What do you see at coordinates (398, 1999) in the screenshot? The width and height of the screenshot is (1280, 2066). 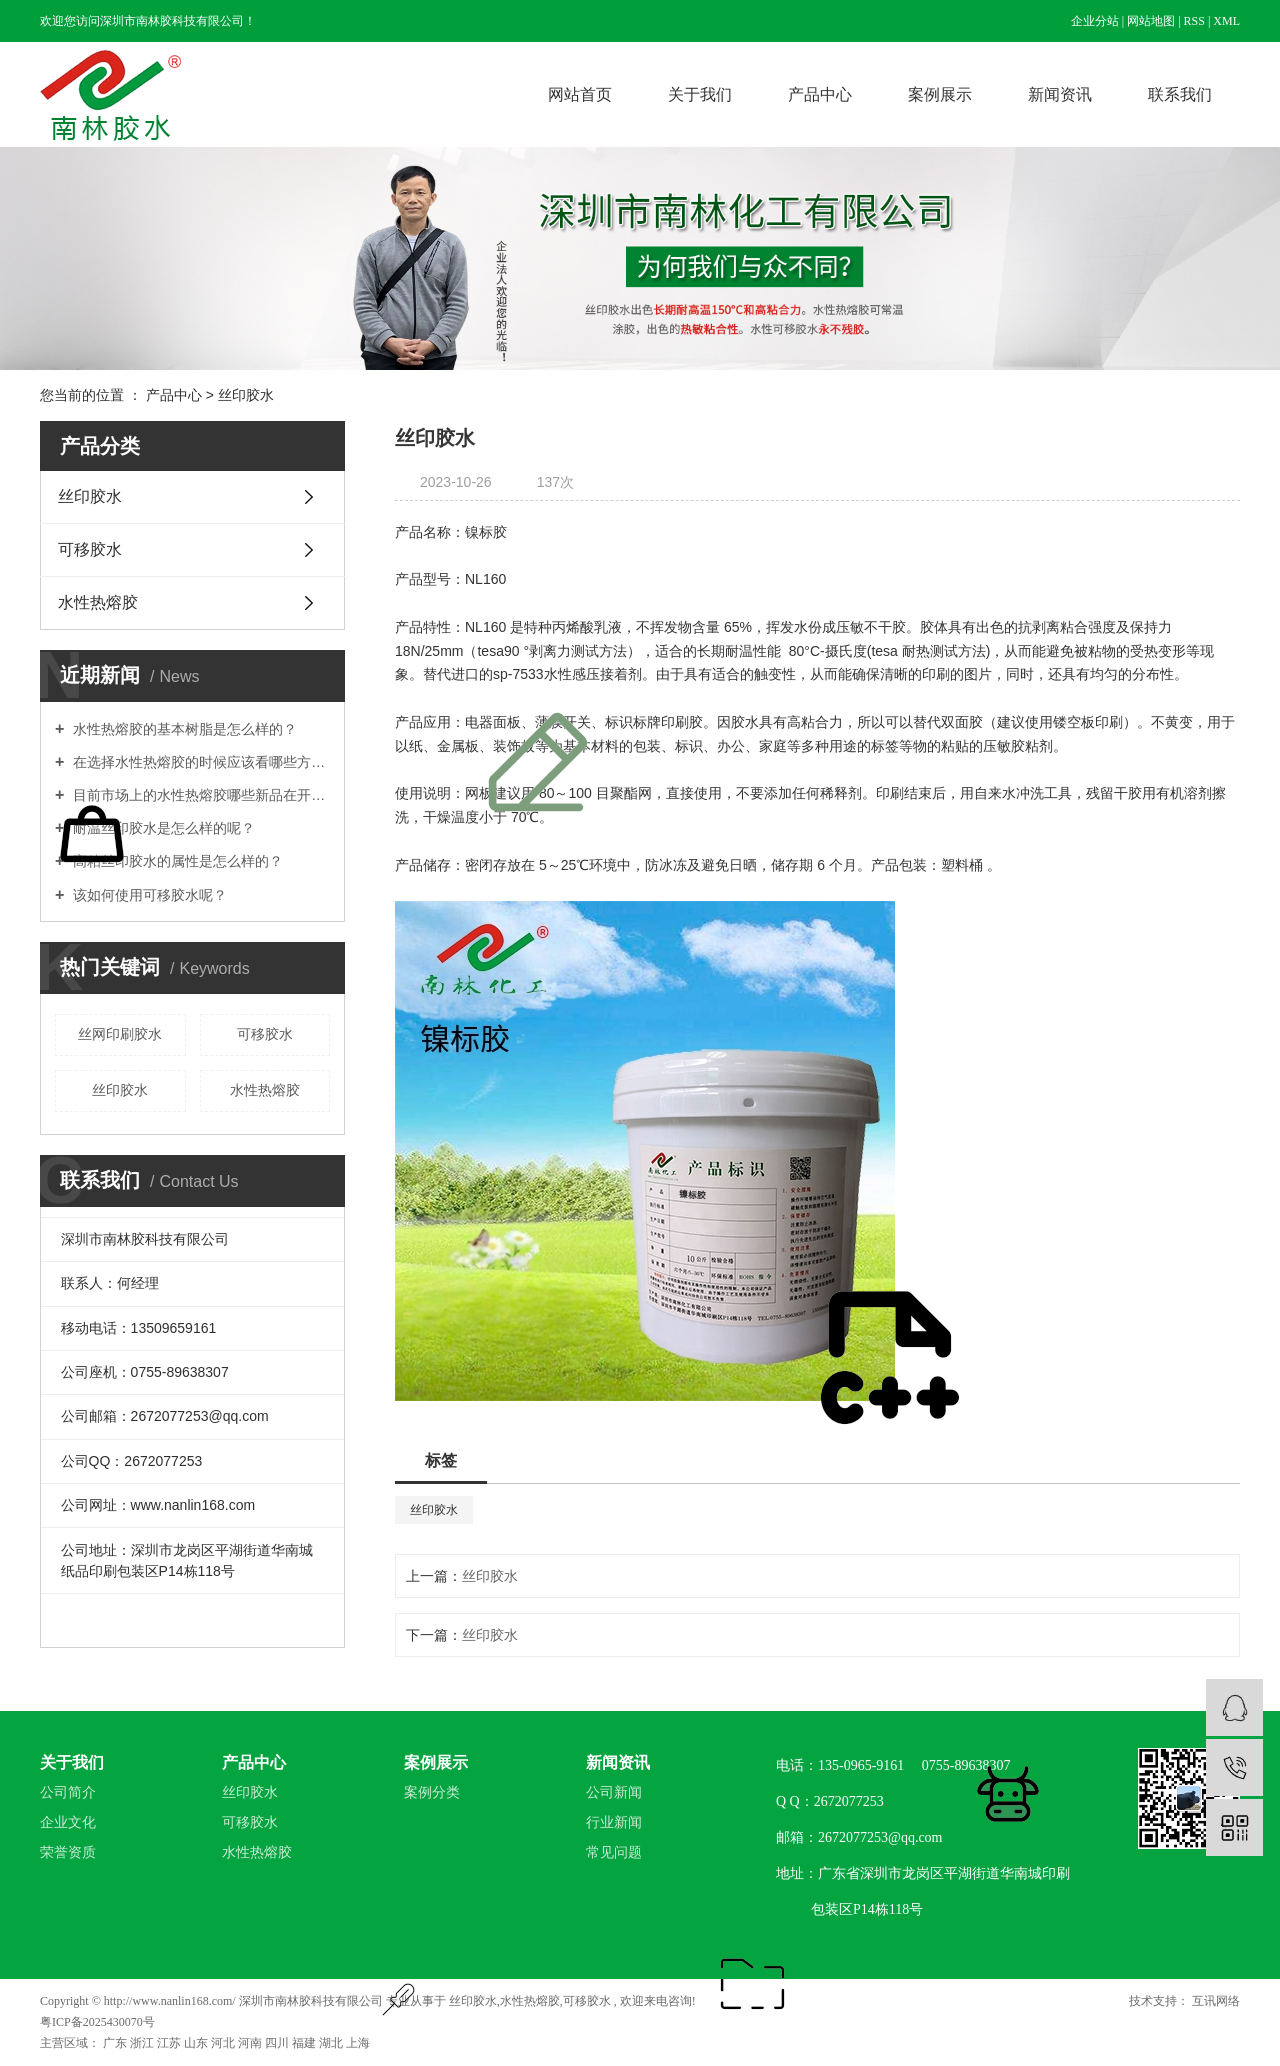 I see `access settings or configuration options` at bounding box center [398, 1999].